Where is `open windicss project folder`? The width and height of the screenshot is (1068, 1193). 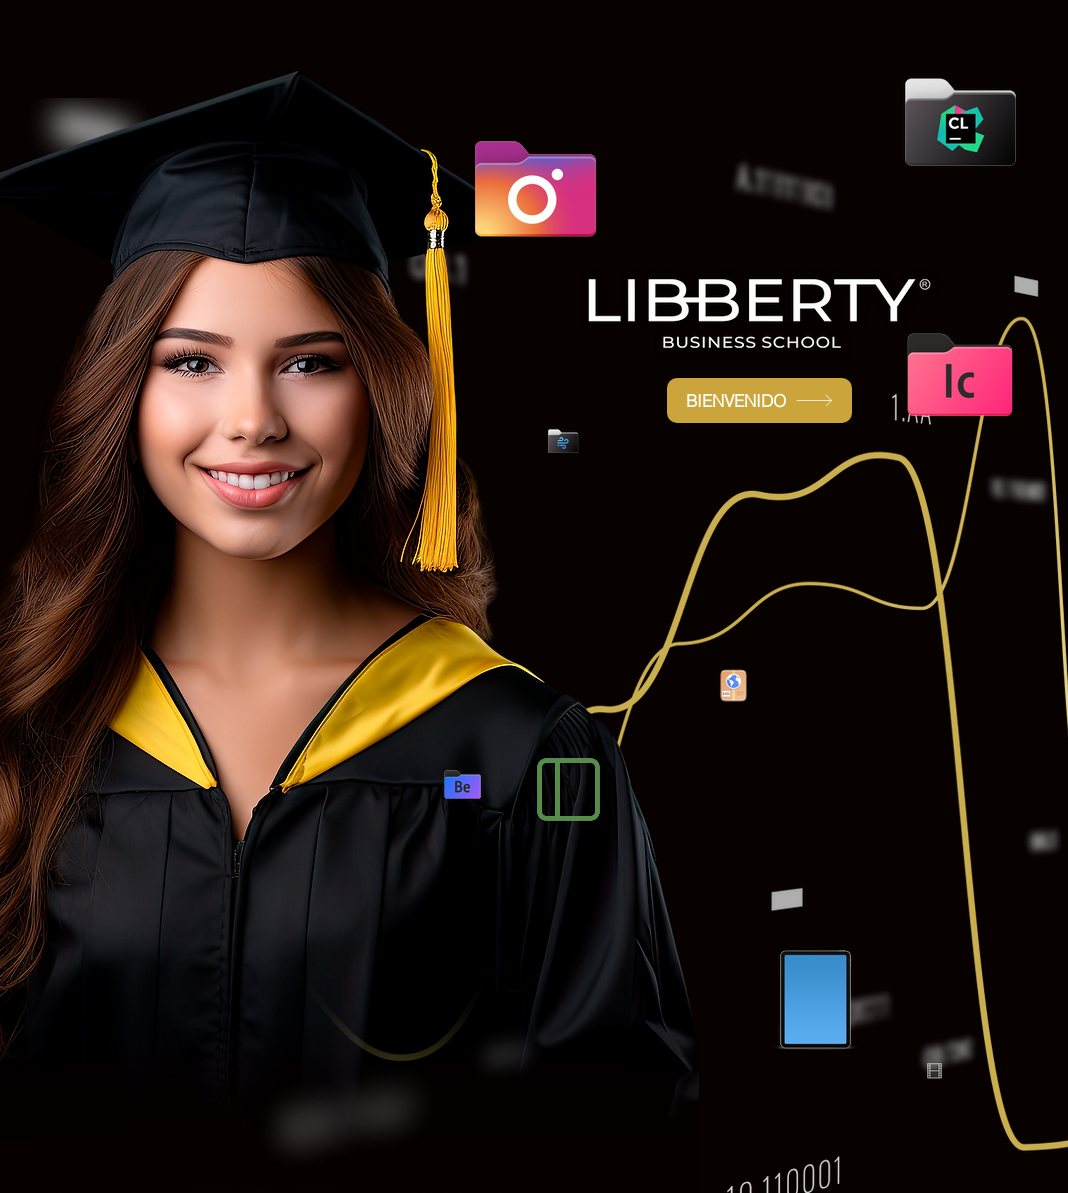
open windicss project folder is located at coordinates (563, 442).